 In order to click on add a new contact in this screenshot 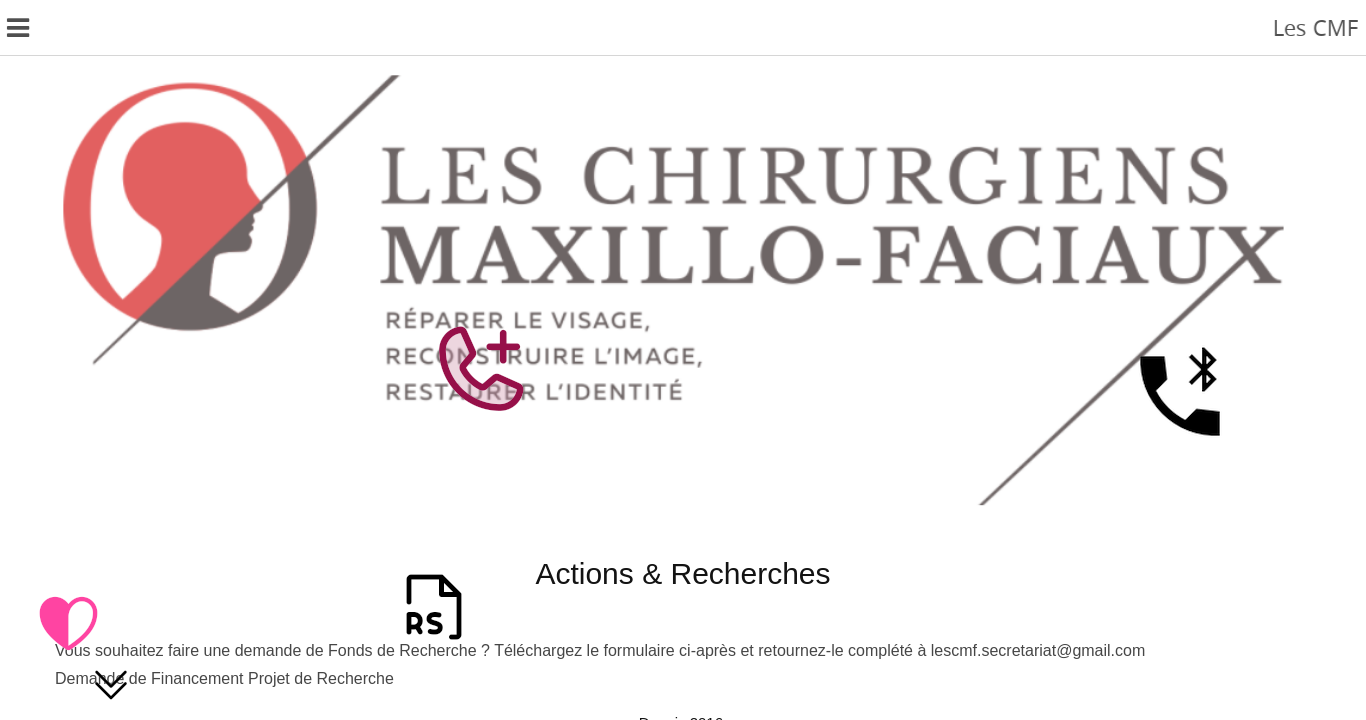, I will do `click(483, 367)`.